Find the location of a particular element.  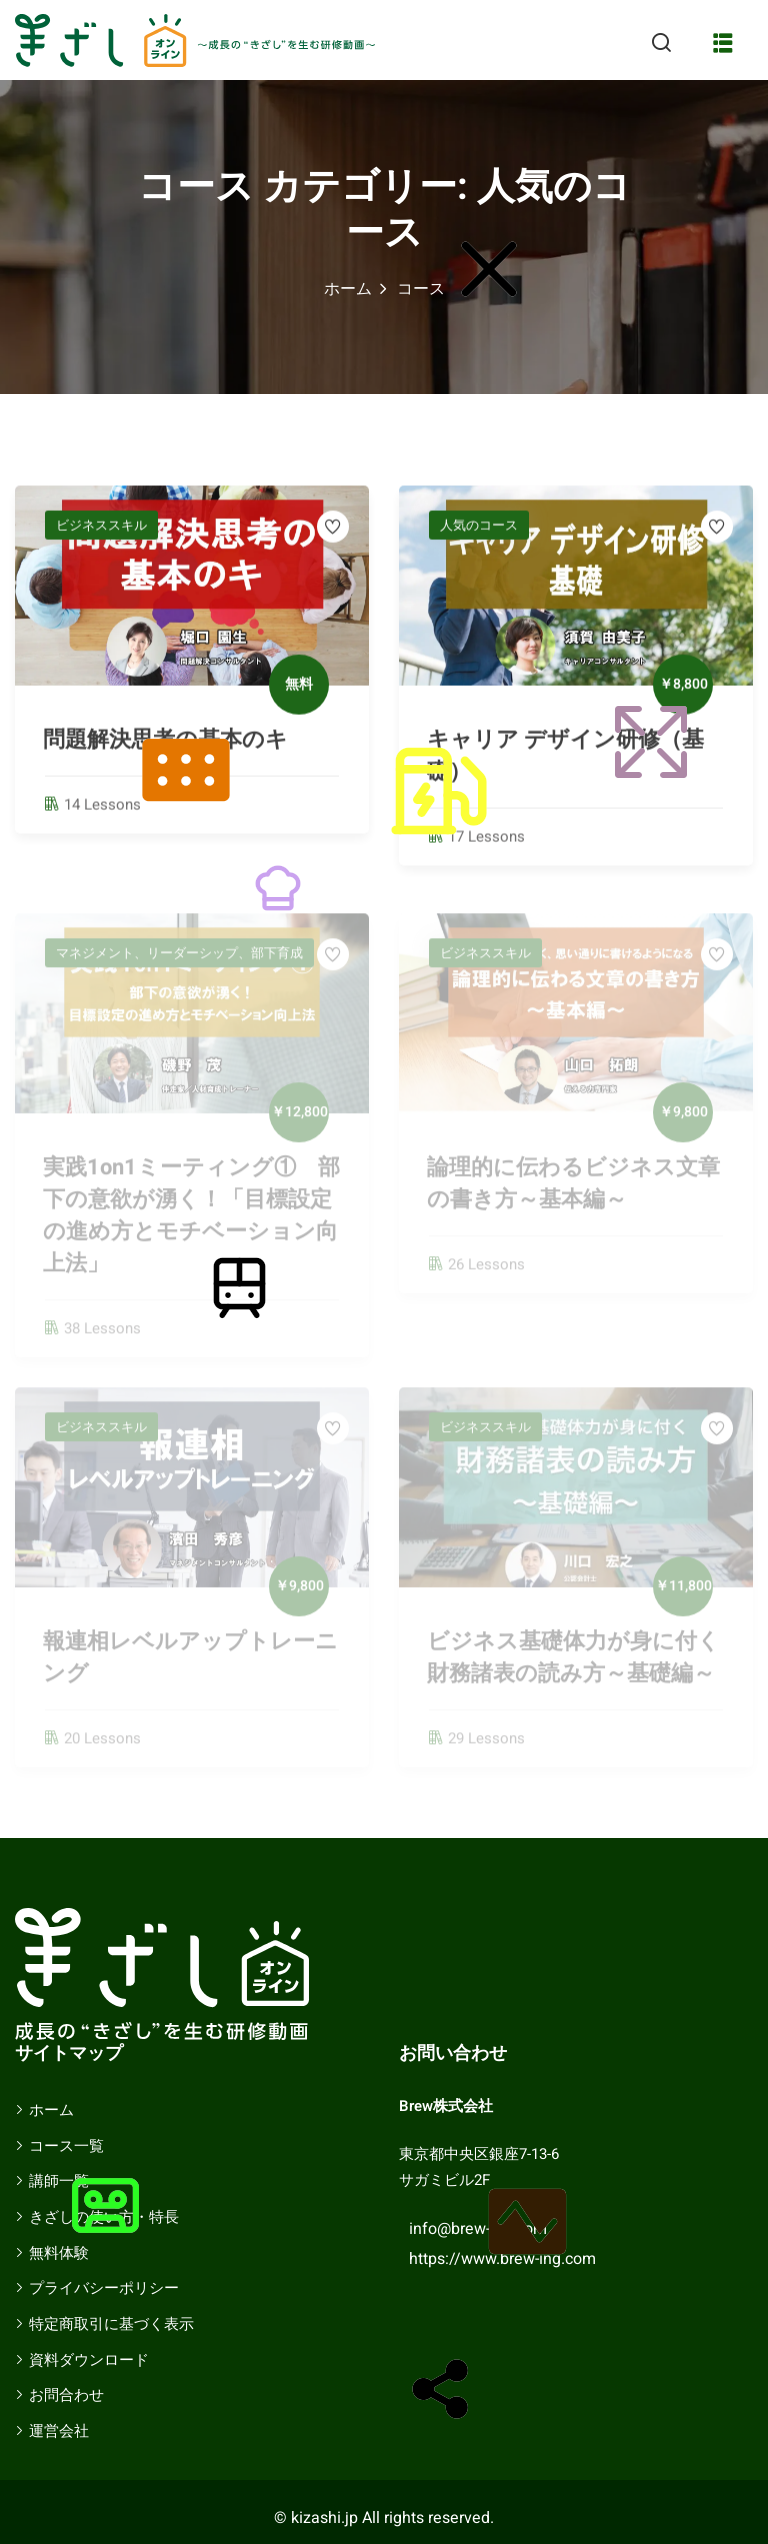

access audio recordings or voice memos is located at coordinates (105, 2205).